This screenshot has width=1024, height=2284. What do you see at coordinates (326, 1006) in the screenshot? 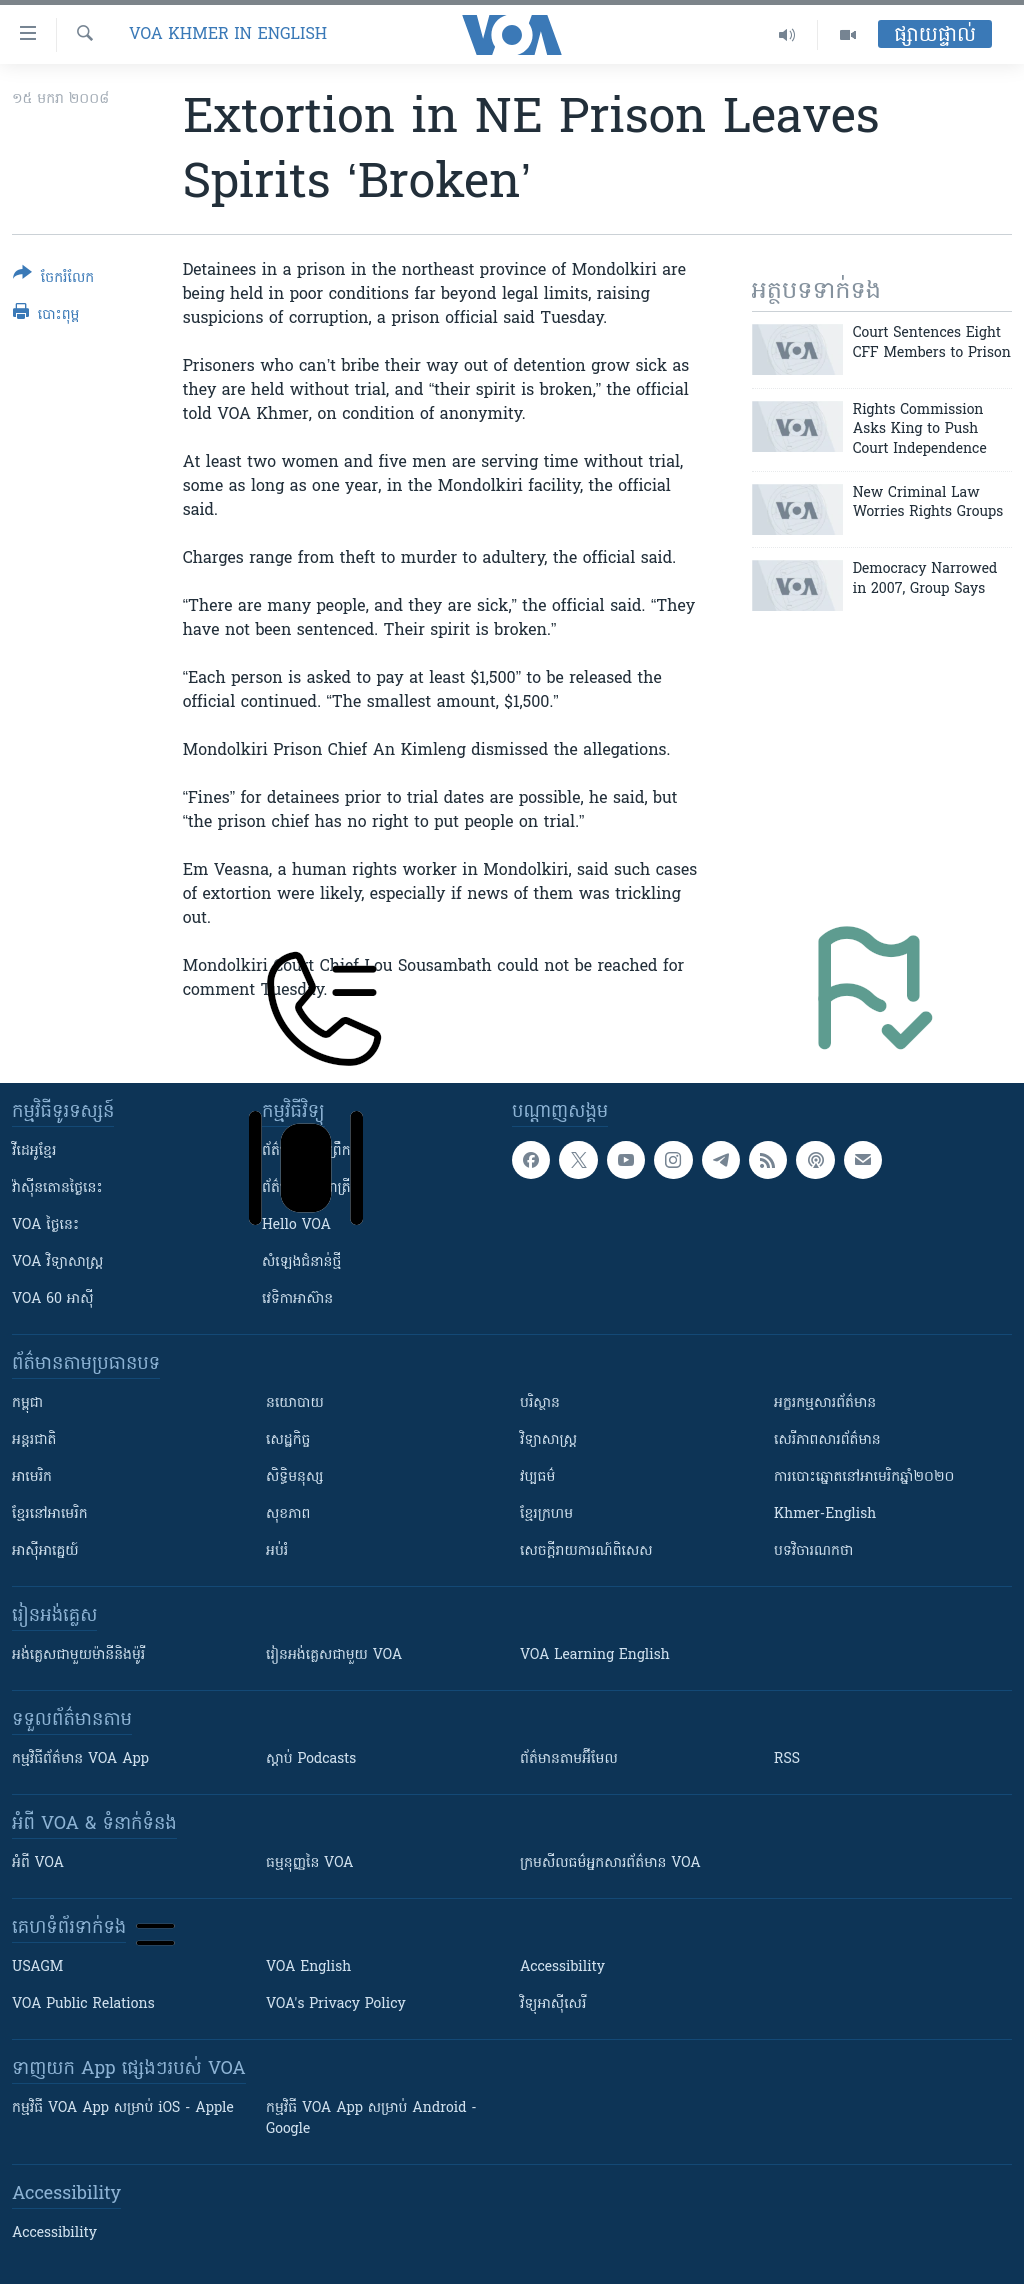
I see `view call log or phone history` at bounding box center [326, 1006].